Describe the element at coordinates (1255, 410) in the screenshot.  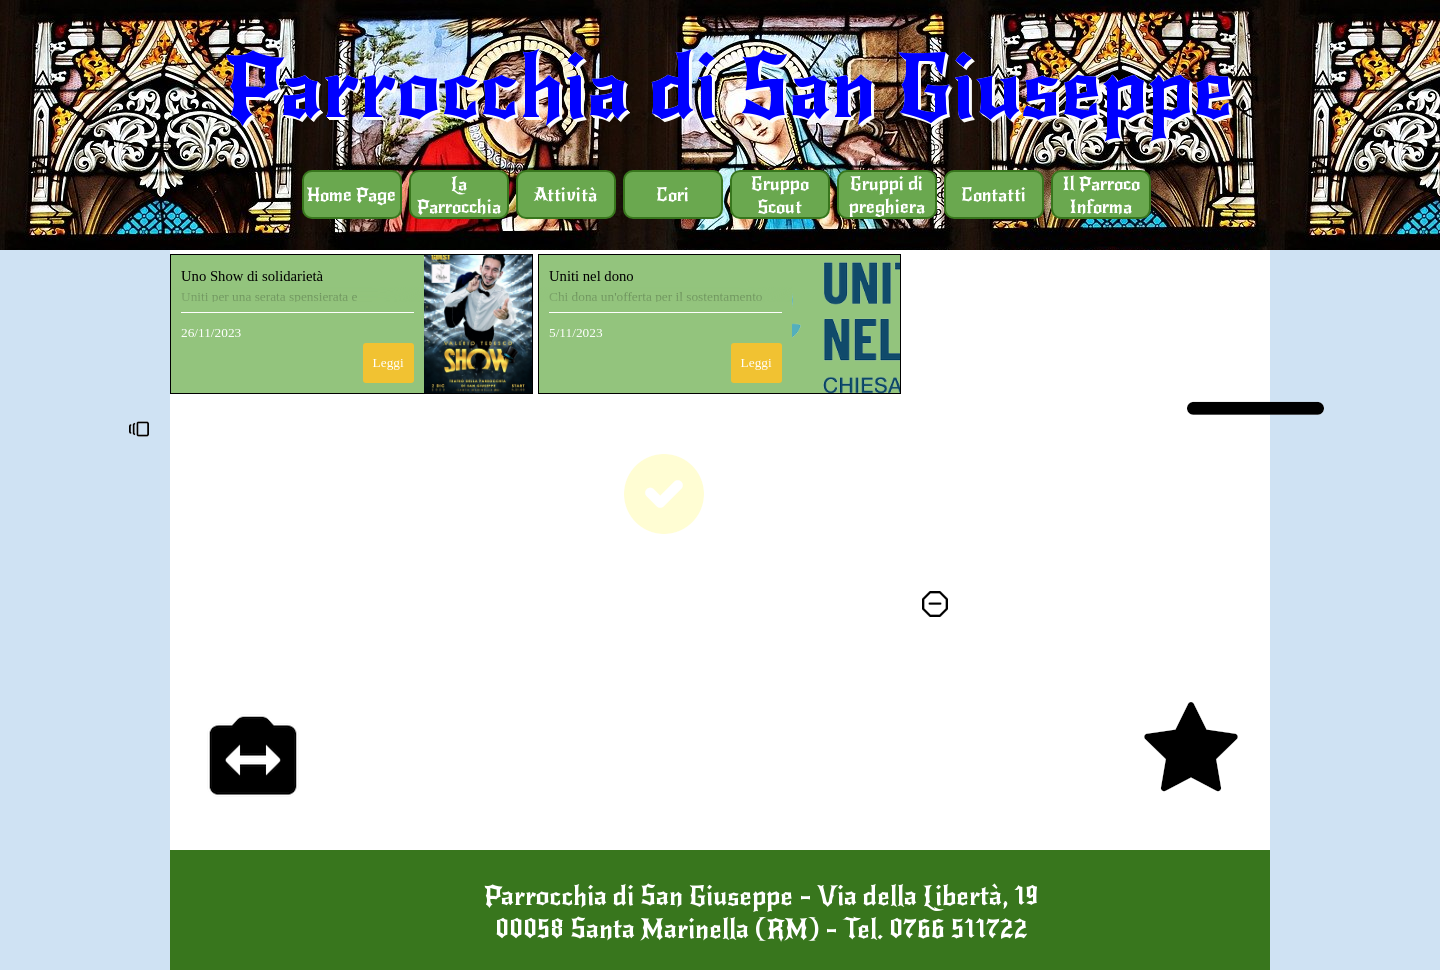
I see `insert a horizontal divider line` at that location.